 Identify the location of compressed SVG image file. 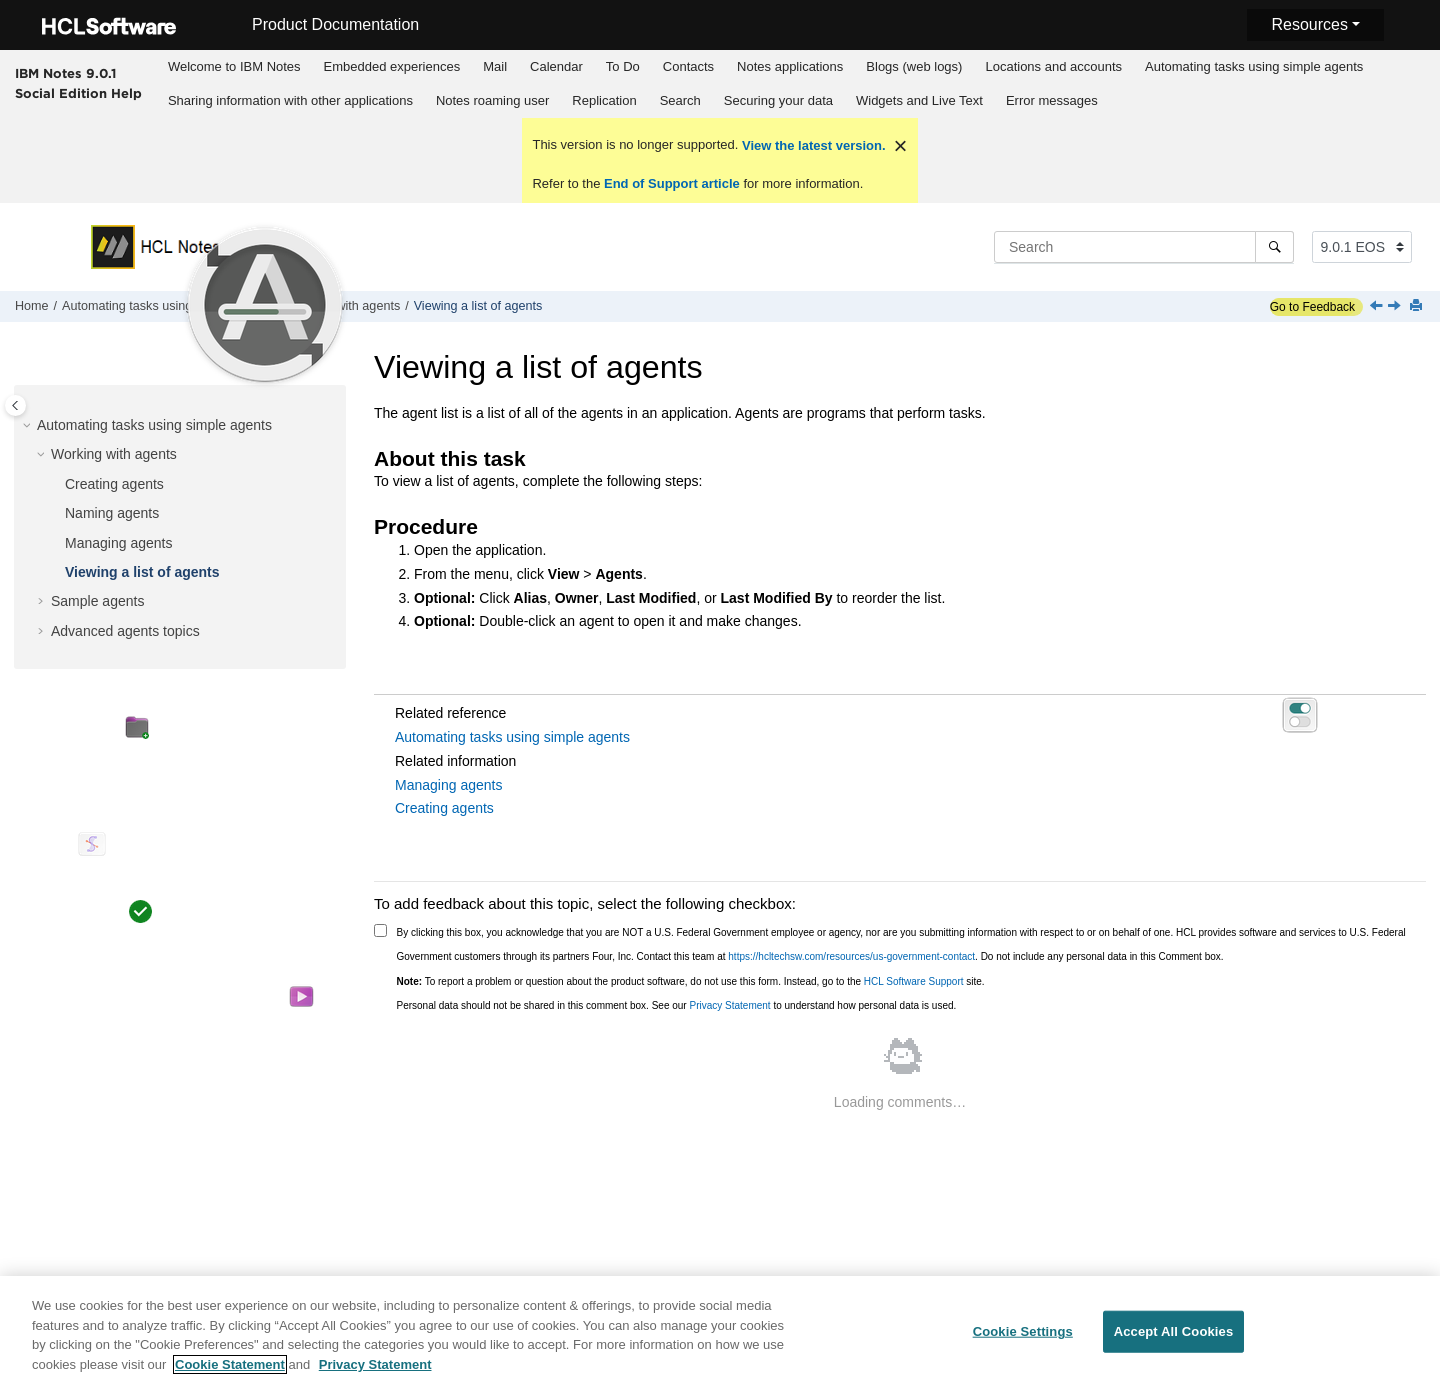
(92, 843).